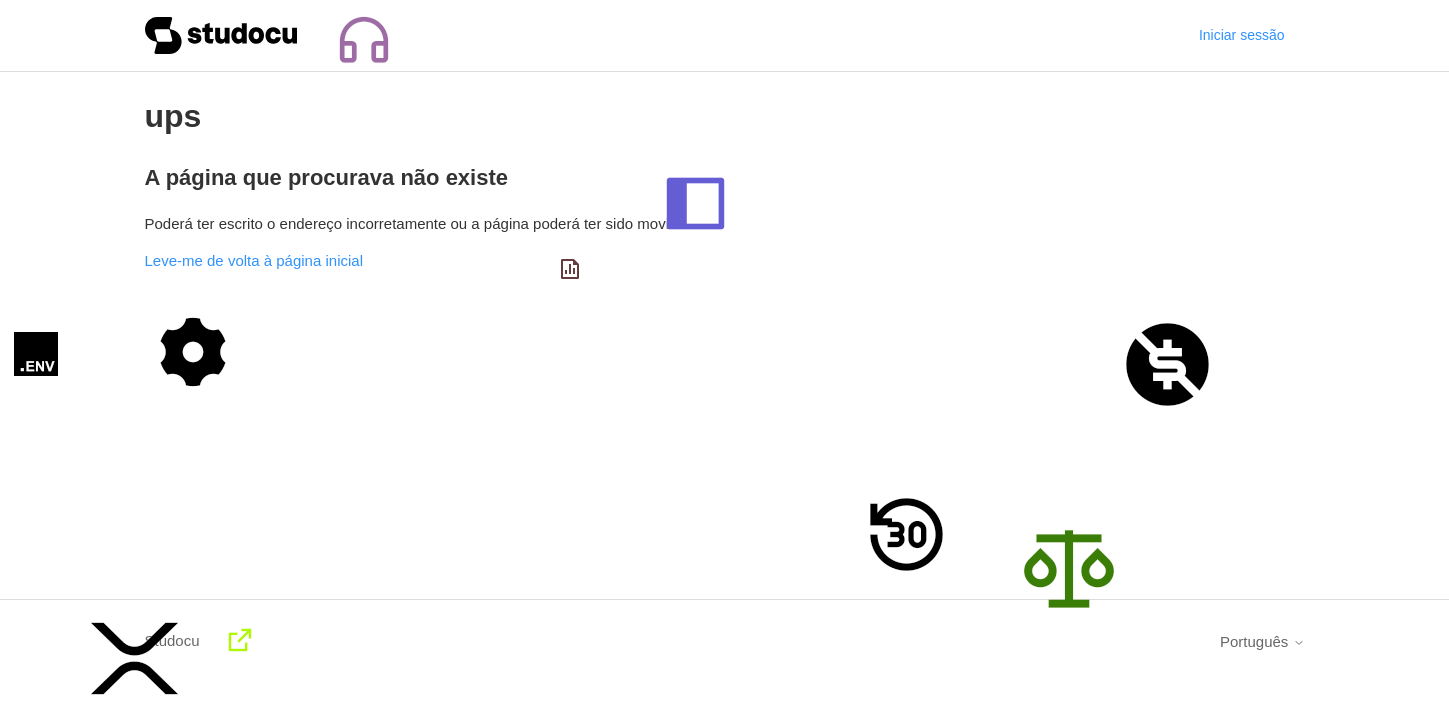  Describe the element at coordinates (134, 658) in the screenshot. I see `xrp cryptocurrency logo` at that location.